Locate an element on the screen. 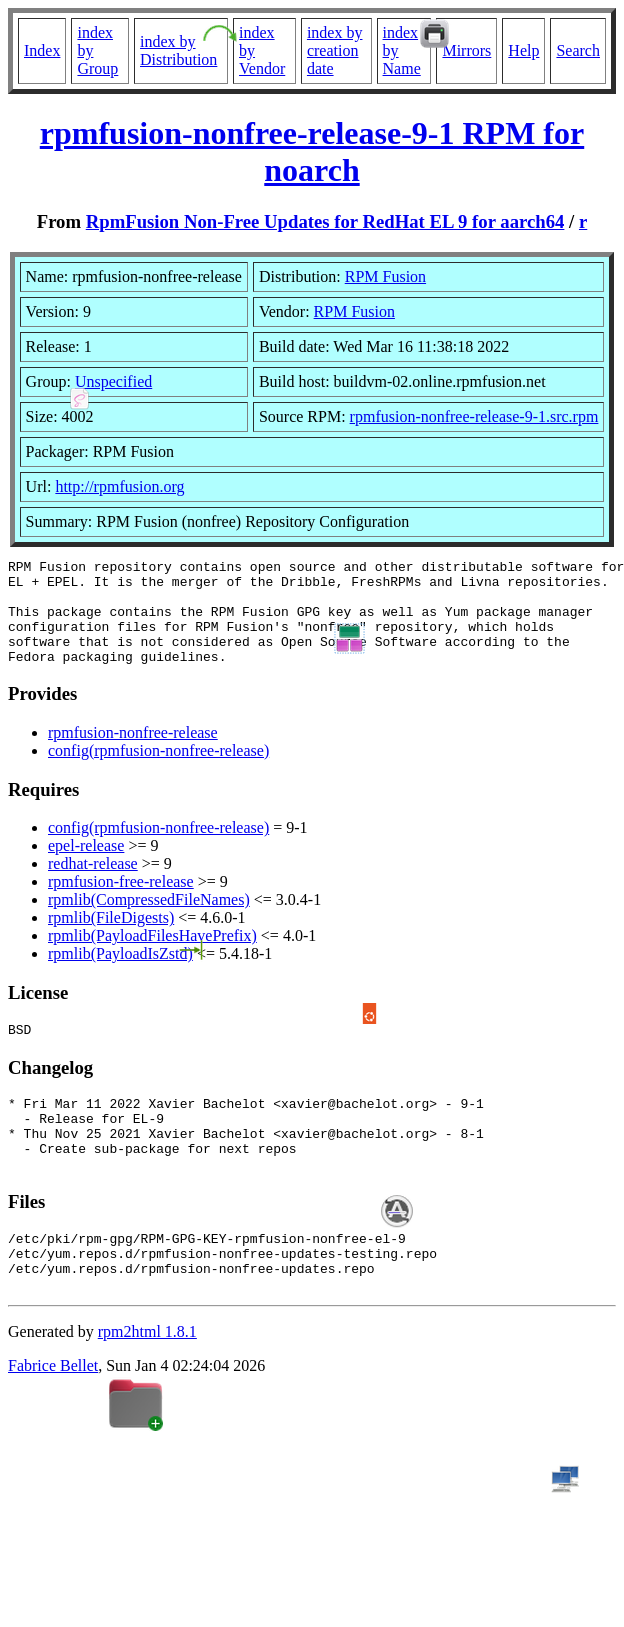  open print center to manage print jobs is located at coordinates (434, 33).